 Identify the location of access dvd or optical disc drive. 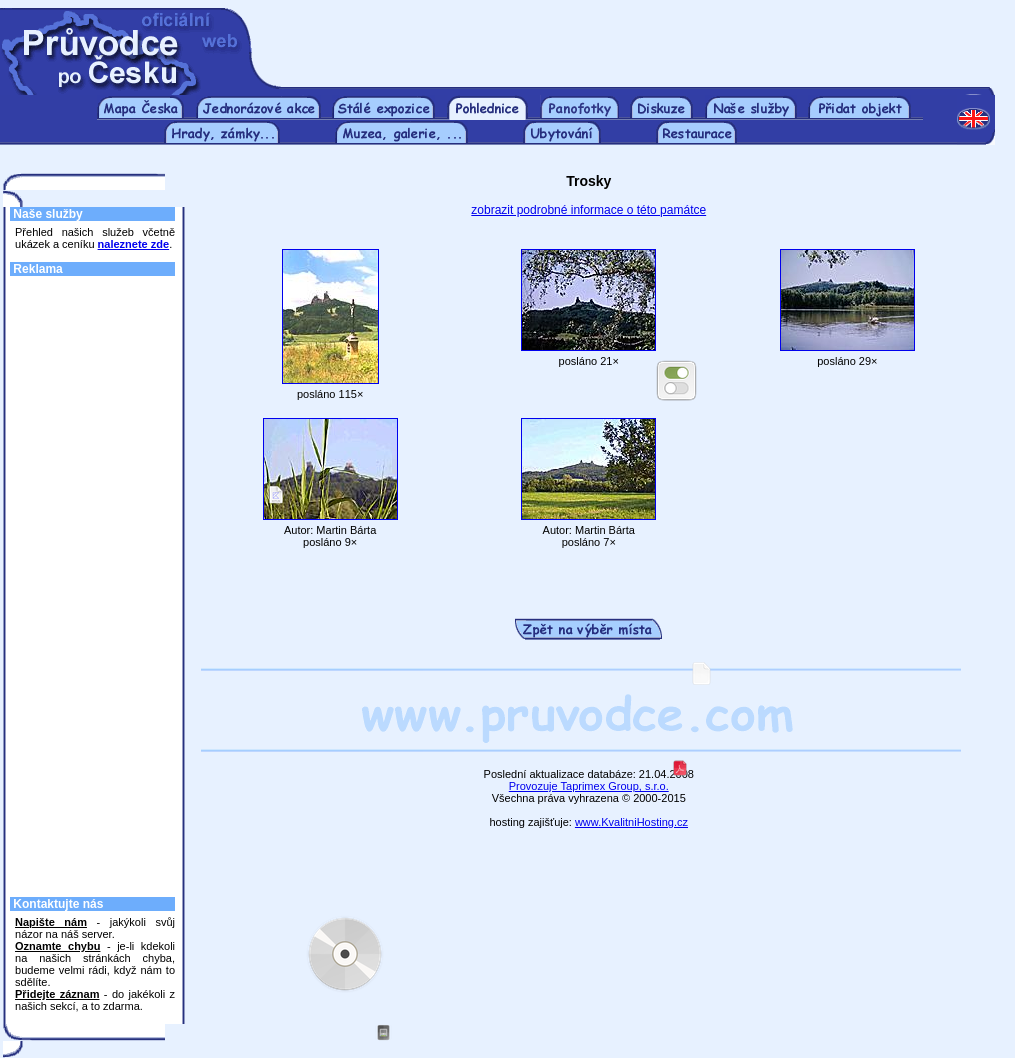
(345, 954).